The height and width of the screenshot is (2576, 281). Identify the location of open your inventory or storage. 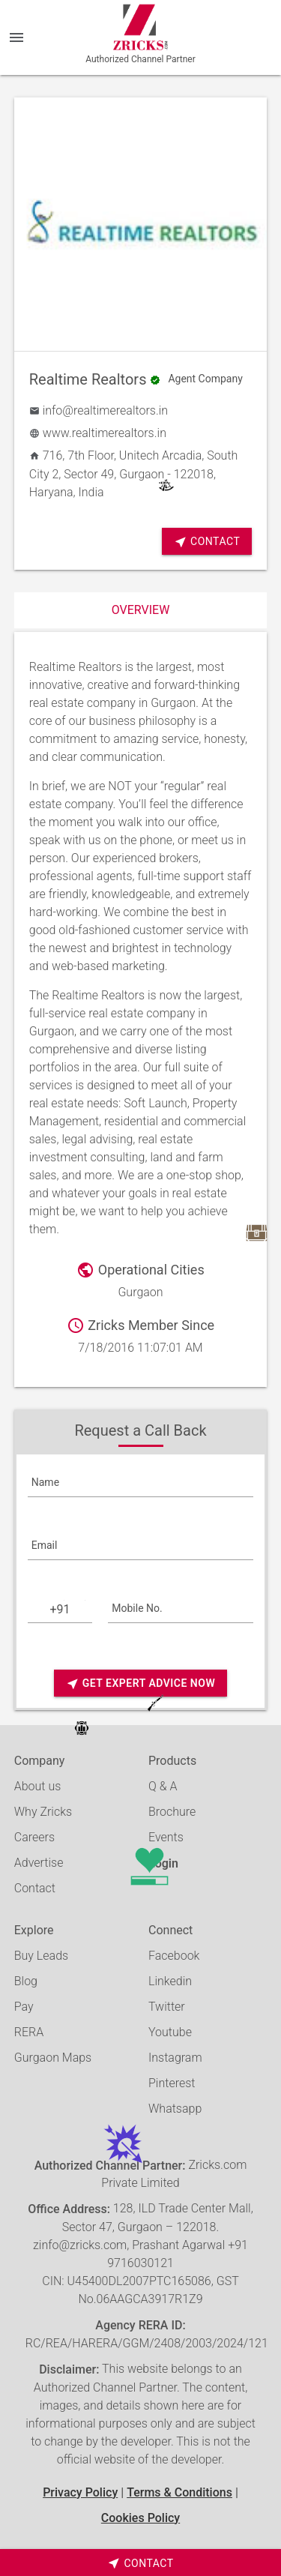
(256, 1233).